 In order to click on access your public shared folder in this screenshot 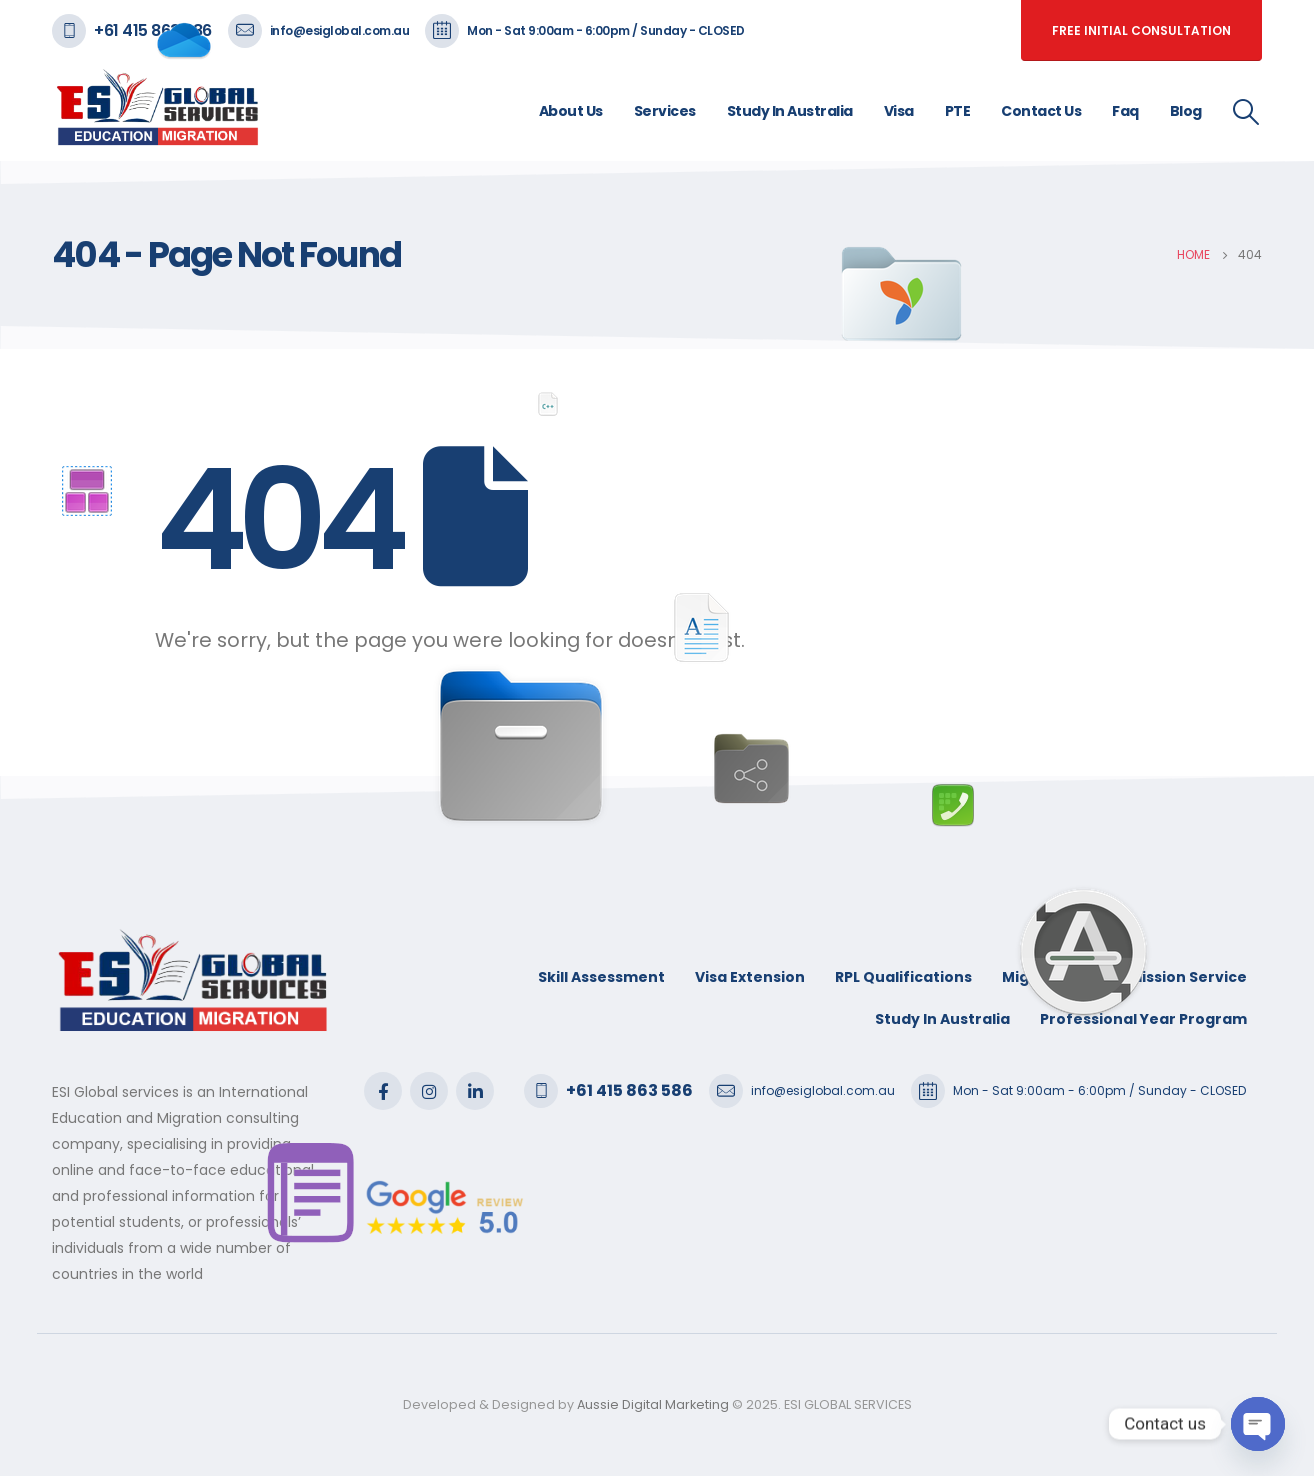, I will do `click(751, 768)`.